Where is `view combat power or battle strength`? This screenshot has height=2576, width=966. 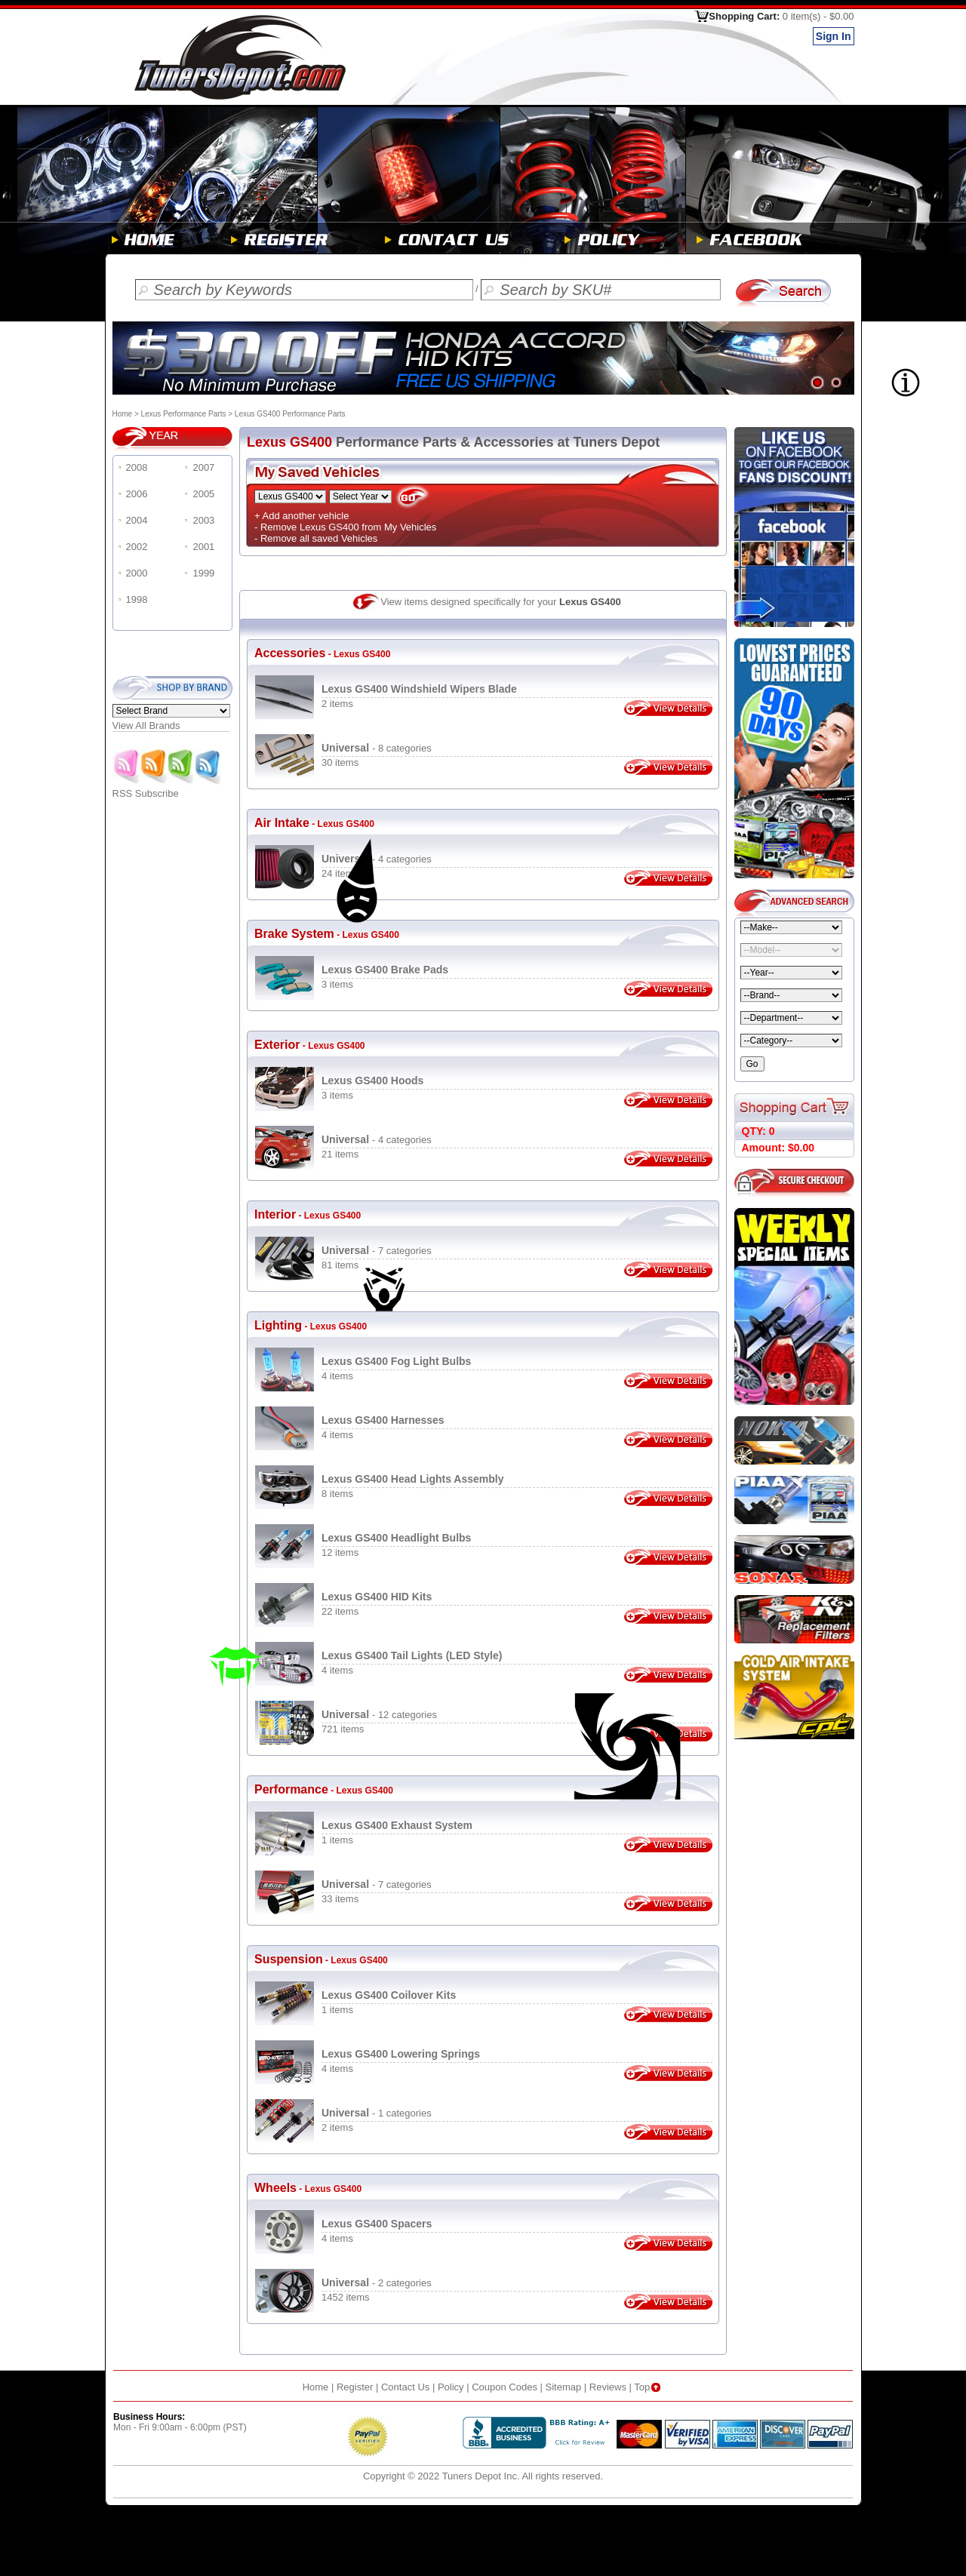
view combat power or battle strength is located at coordinates (384, 1289).